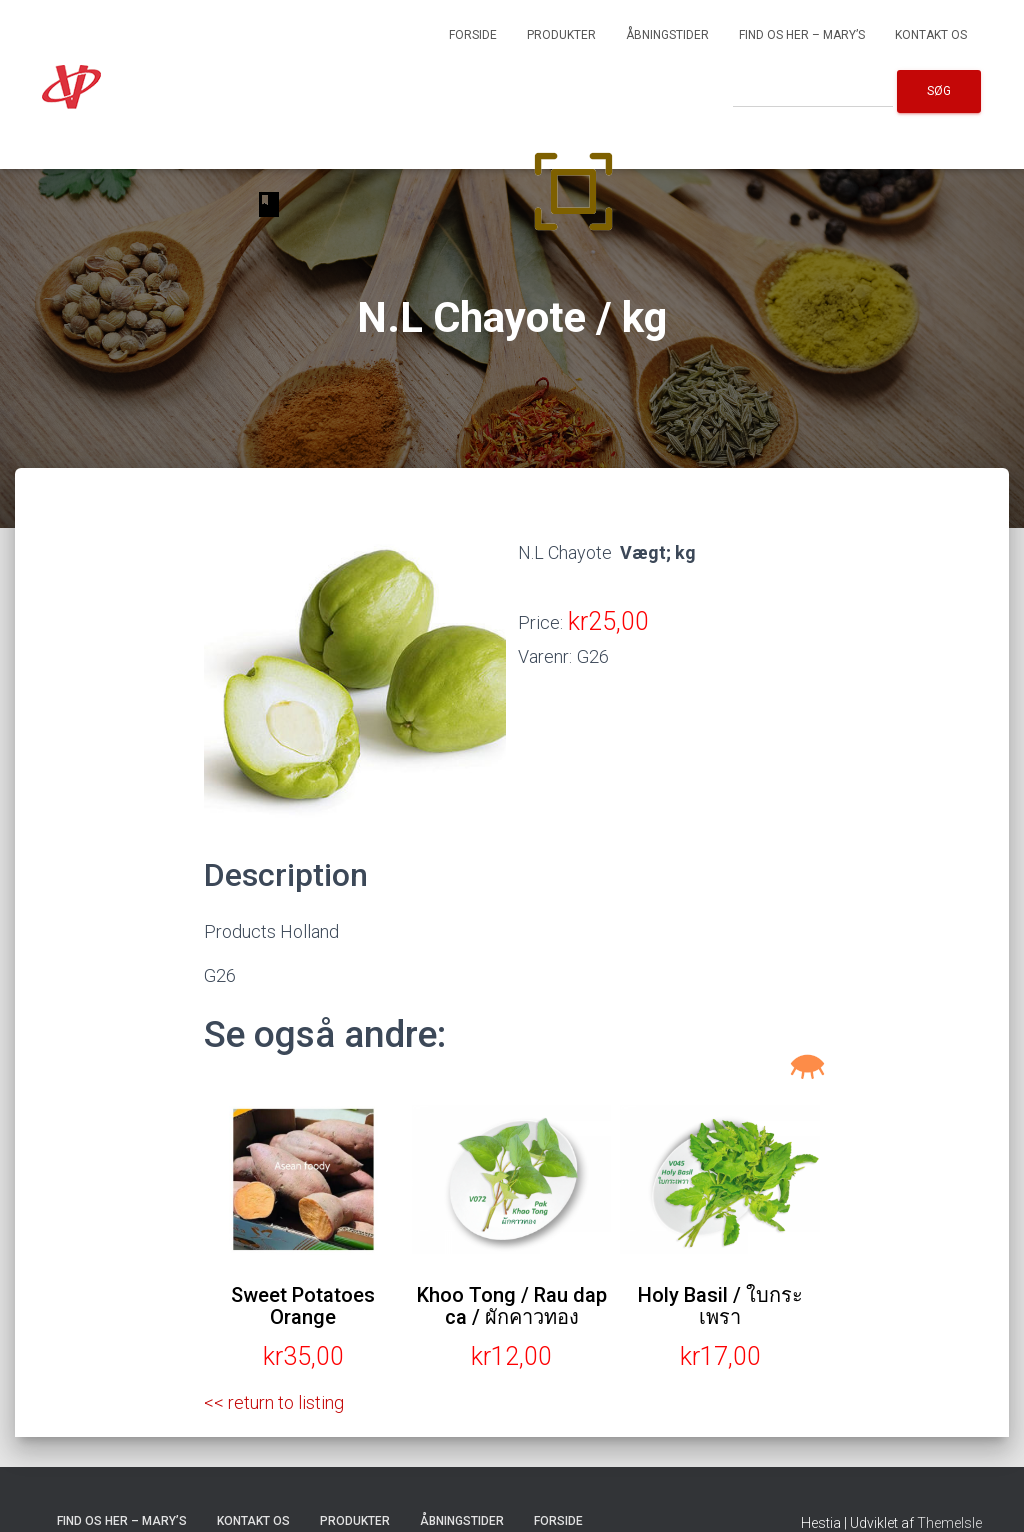  I want to click on scan a QR code or barcode, so click(573, 191).